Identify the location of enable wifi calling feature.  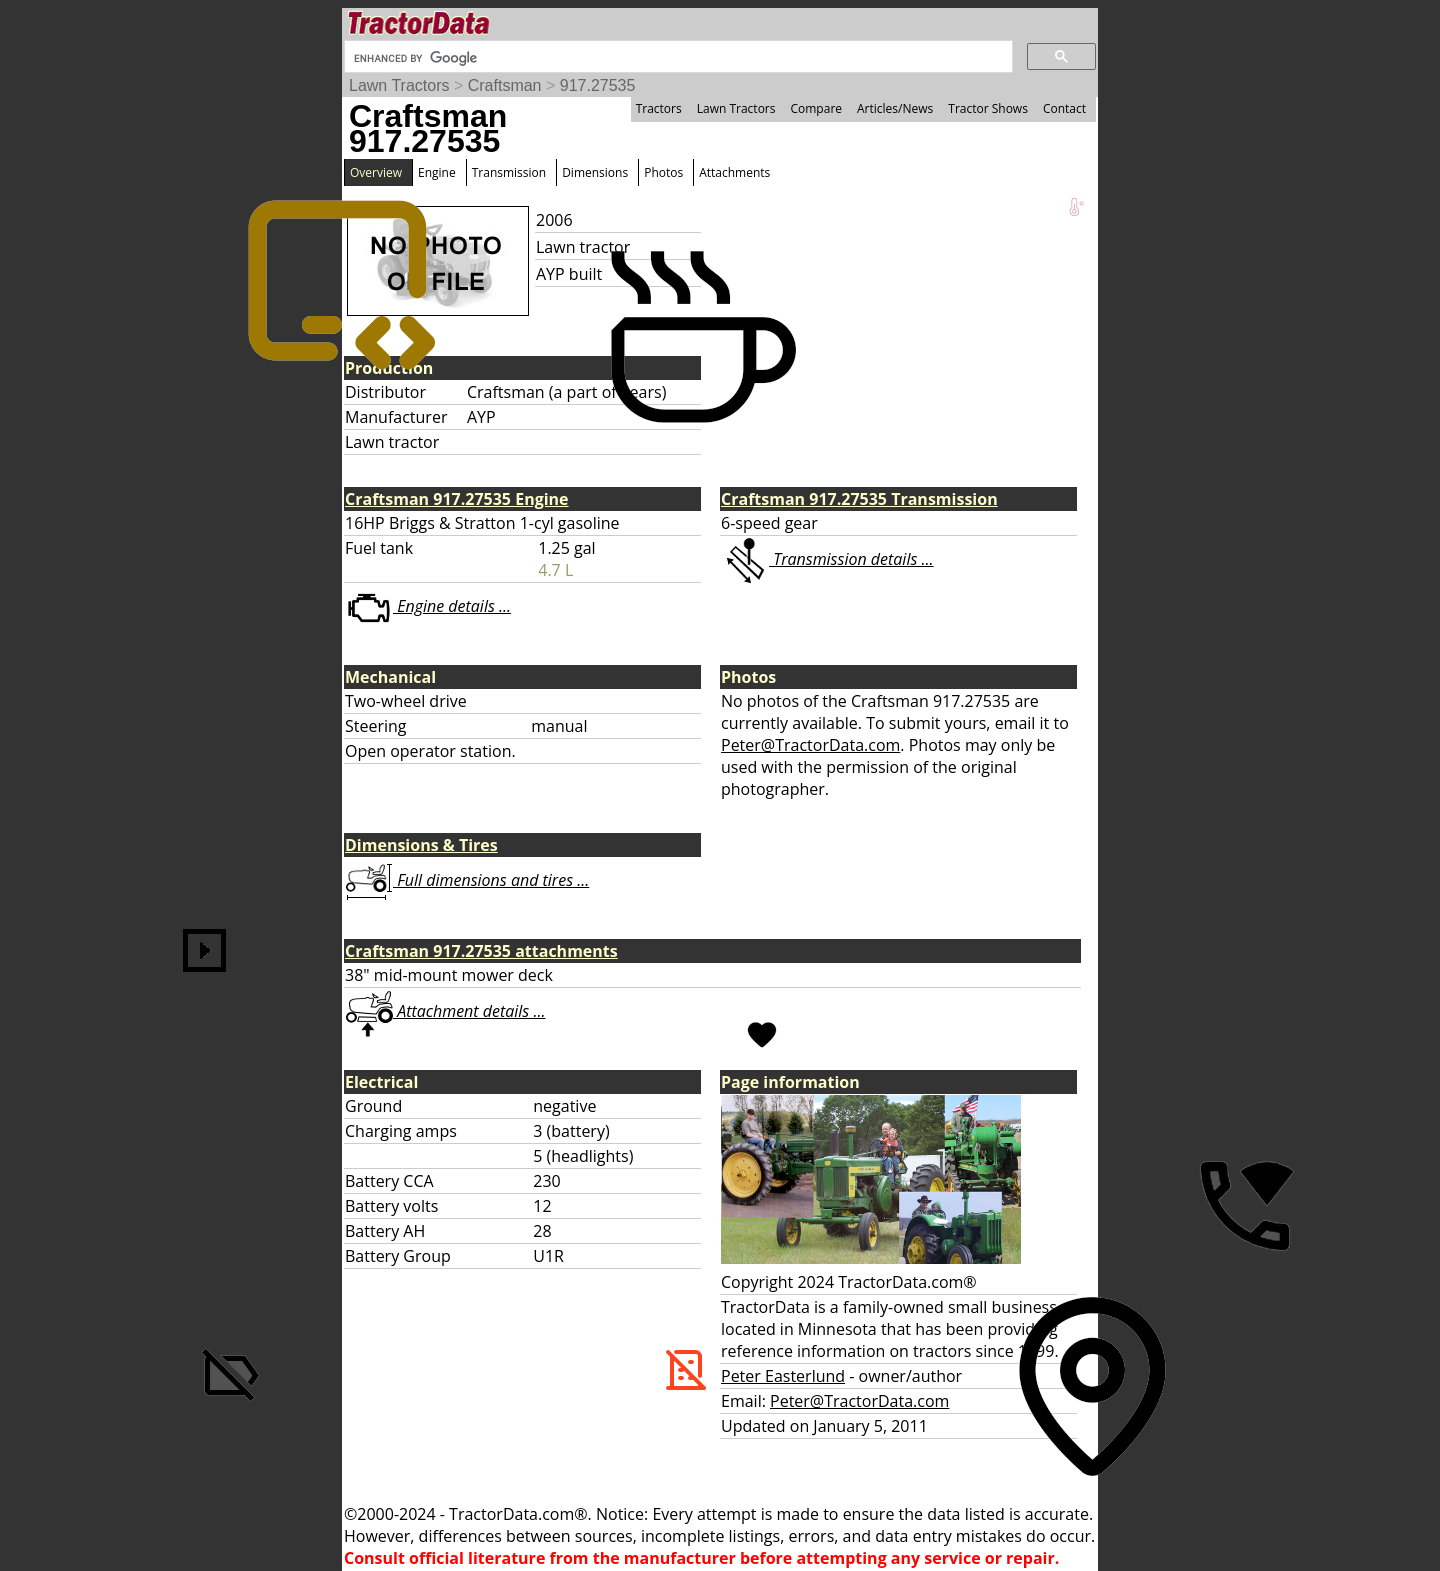
(1245, 1206).